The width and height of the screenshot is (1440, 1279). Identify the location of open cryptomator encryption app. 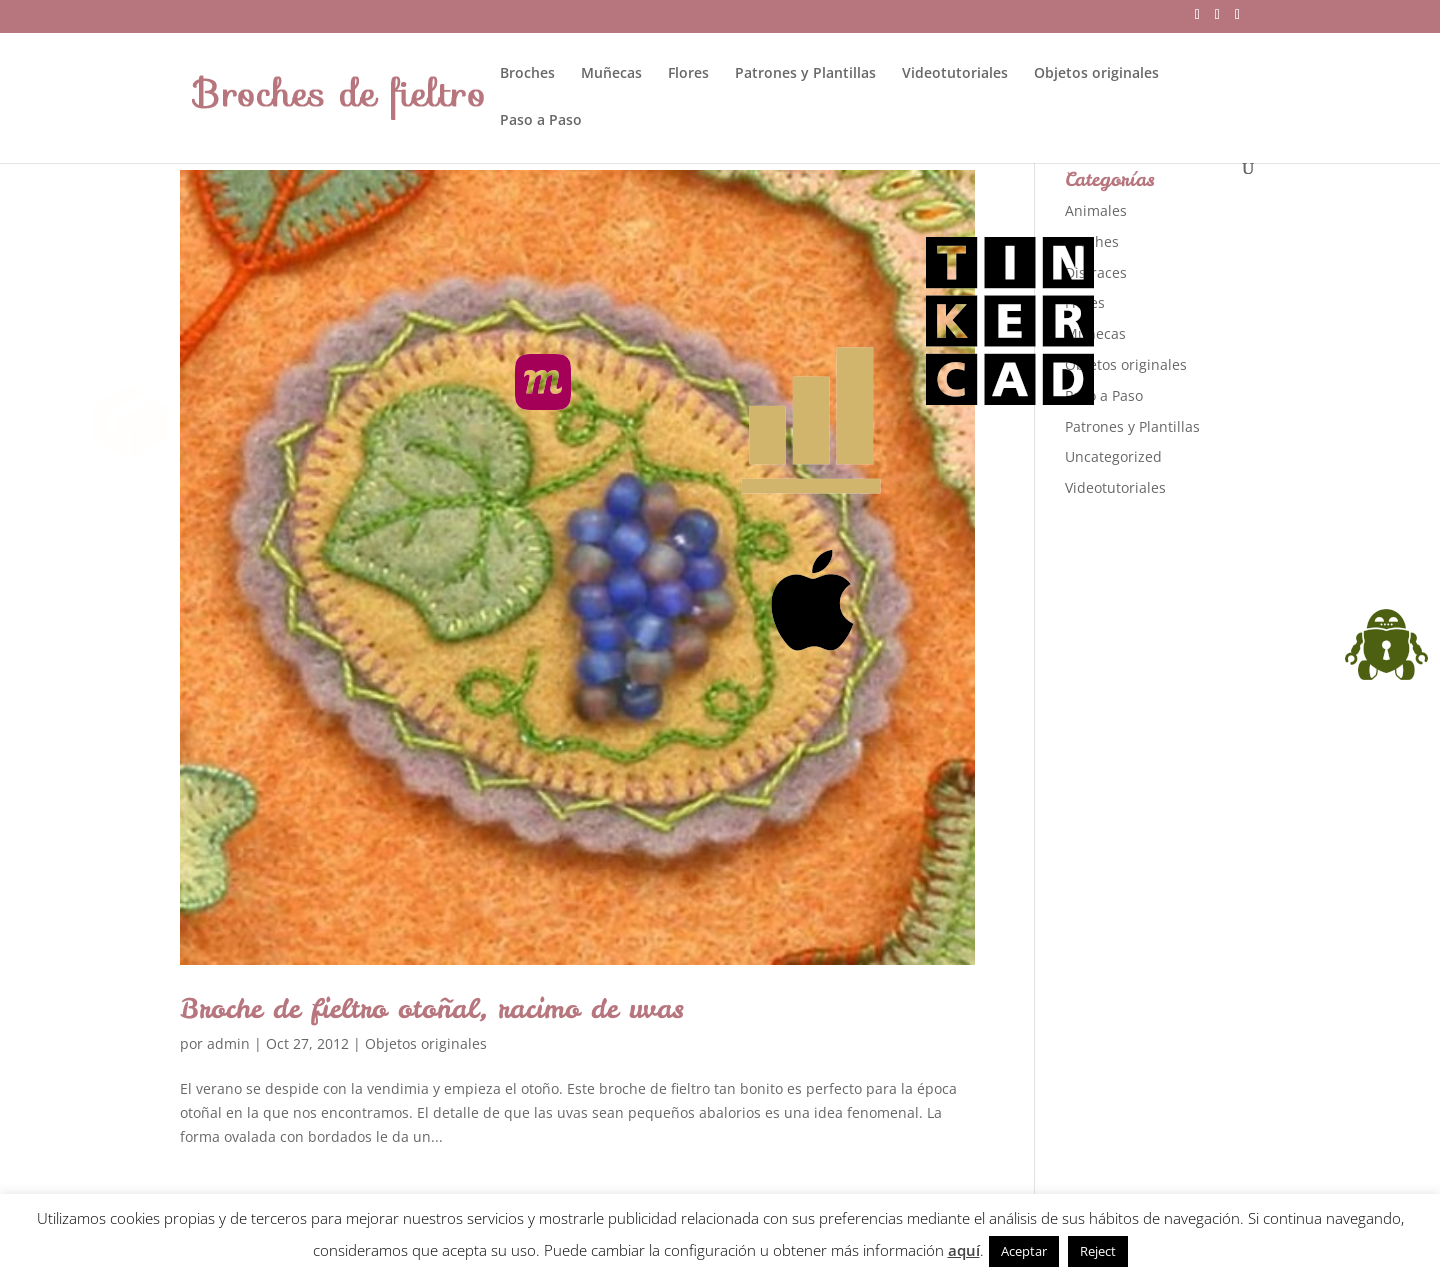
(1386, 644).